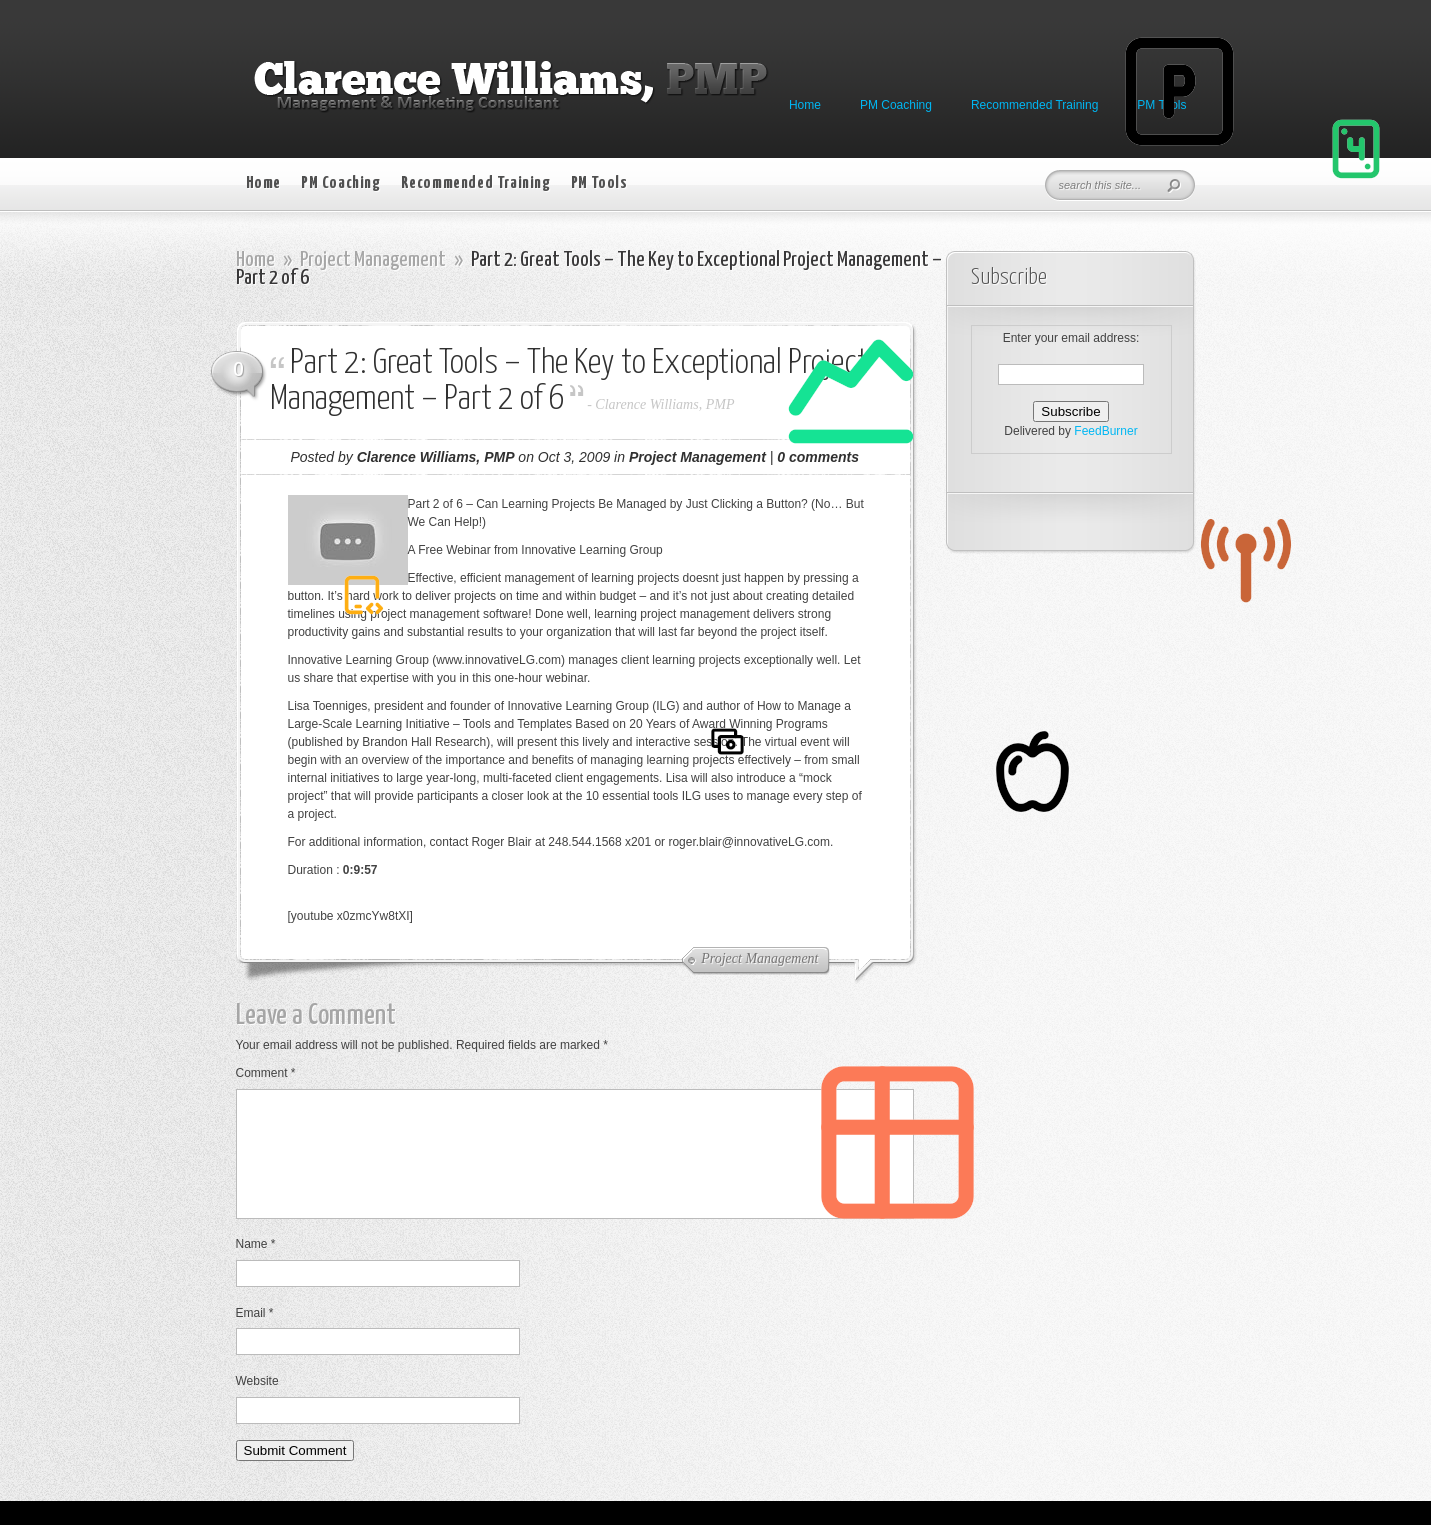  Describe the element at coordinates (1179, 91) in the screenshot. I see `find nearby parking locations` at that location.